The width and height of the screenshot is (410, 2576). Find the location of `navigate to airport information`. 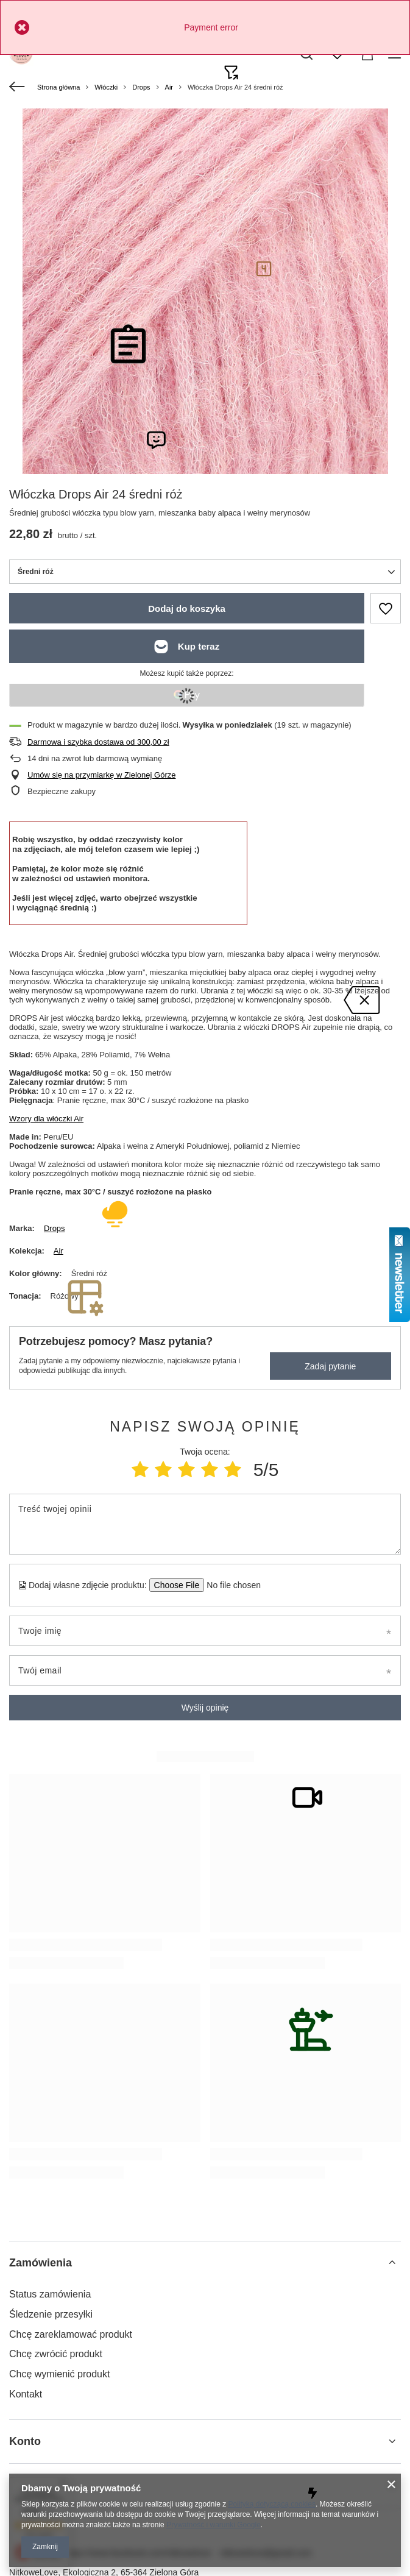

navigate to airport information is located at coordinates (310, 2030).